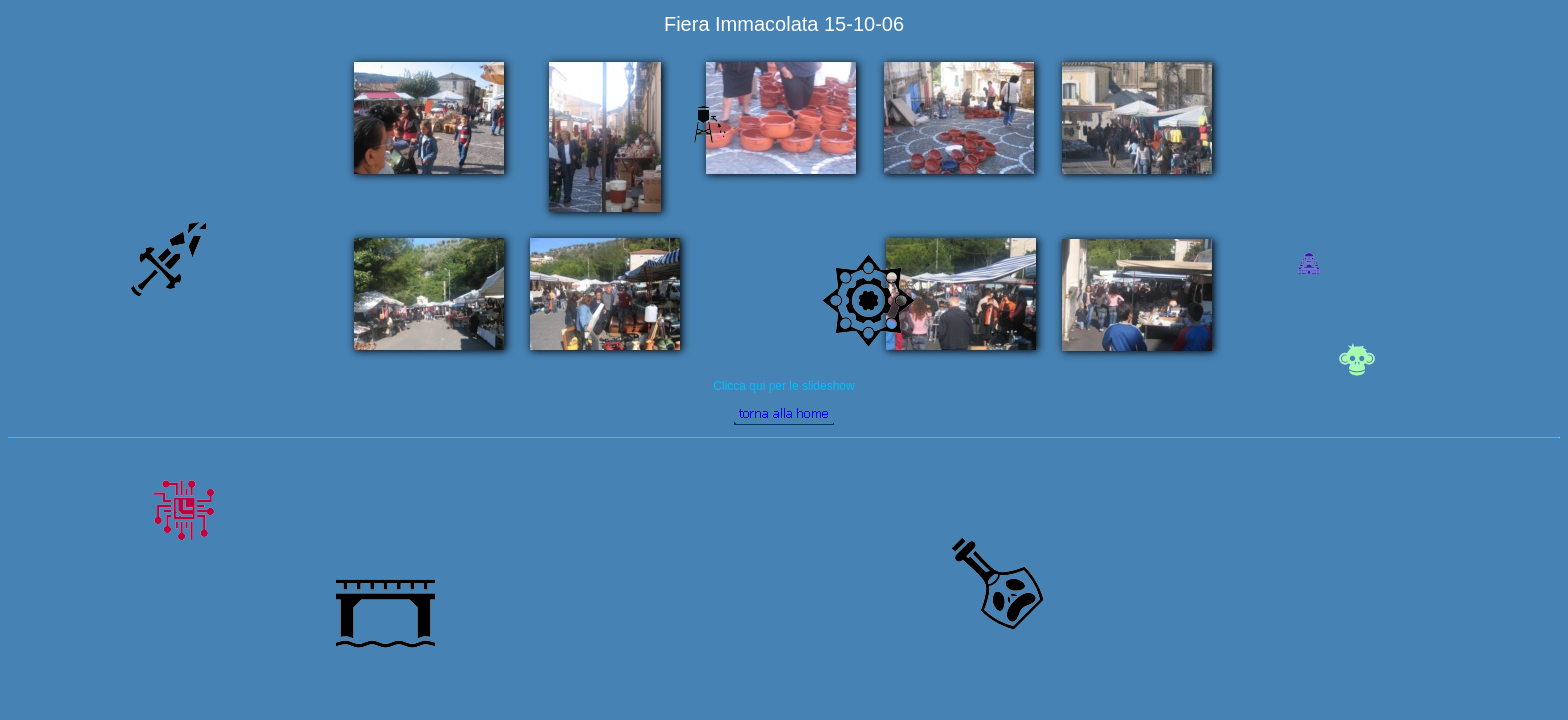 The image size is (1568, 720). Describe the element at coordinates (385, 601) in the screenshot. I see `view bridge or crossing information` at that location.